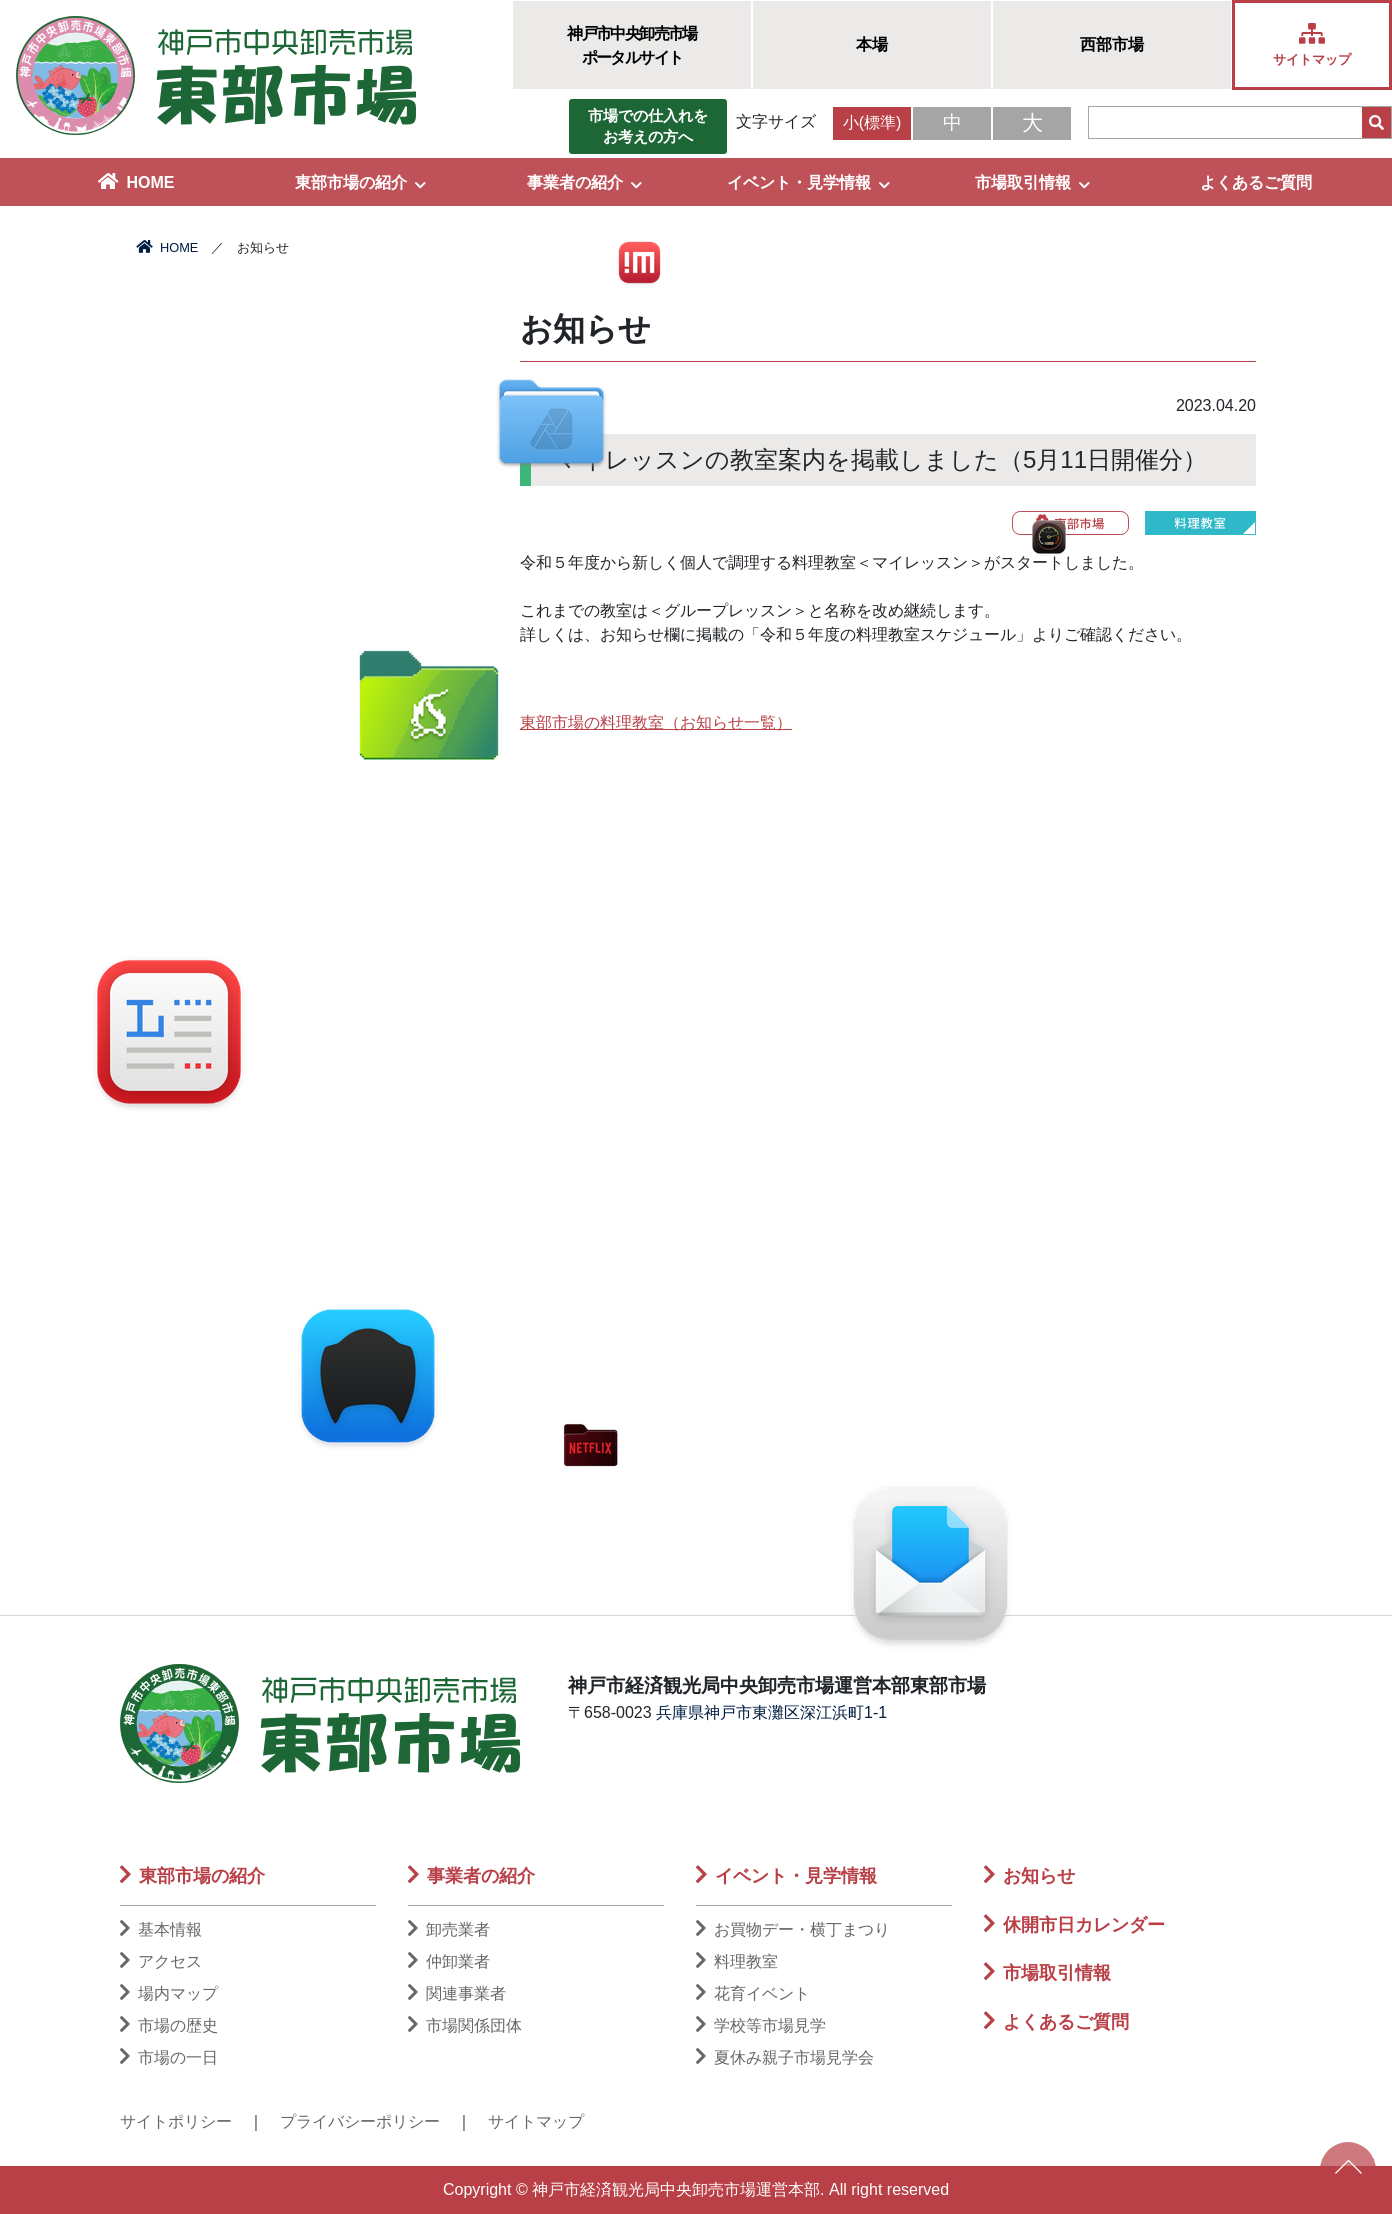 The width and height of the screenshot is (1392, 2214). What do you see at coordinates (590, 1446) in the screenshot?
I see `open folder containing Netflix downloads or media` at bounding box center [590, 1446].